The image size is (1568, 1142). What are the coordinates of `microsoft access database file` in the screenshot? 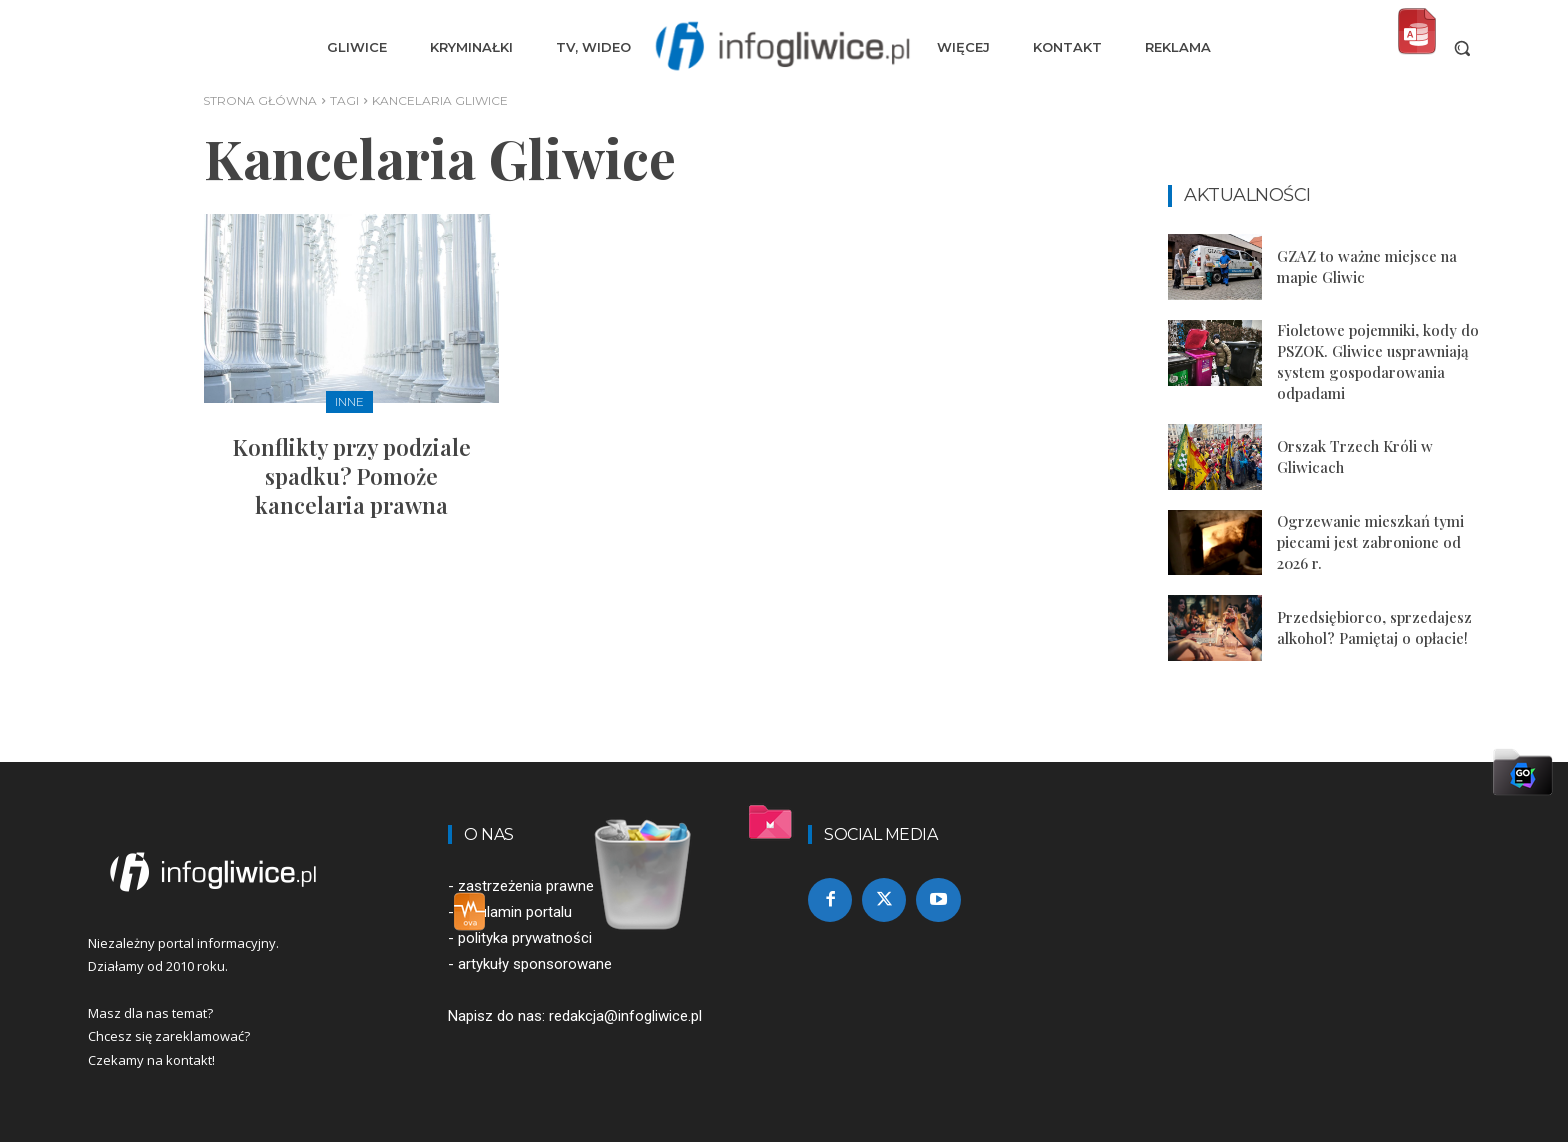 It's located at (1417, 31).